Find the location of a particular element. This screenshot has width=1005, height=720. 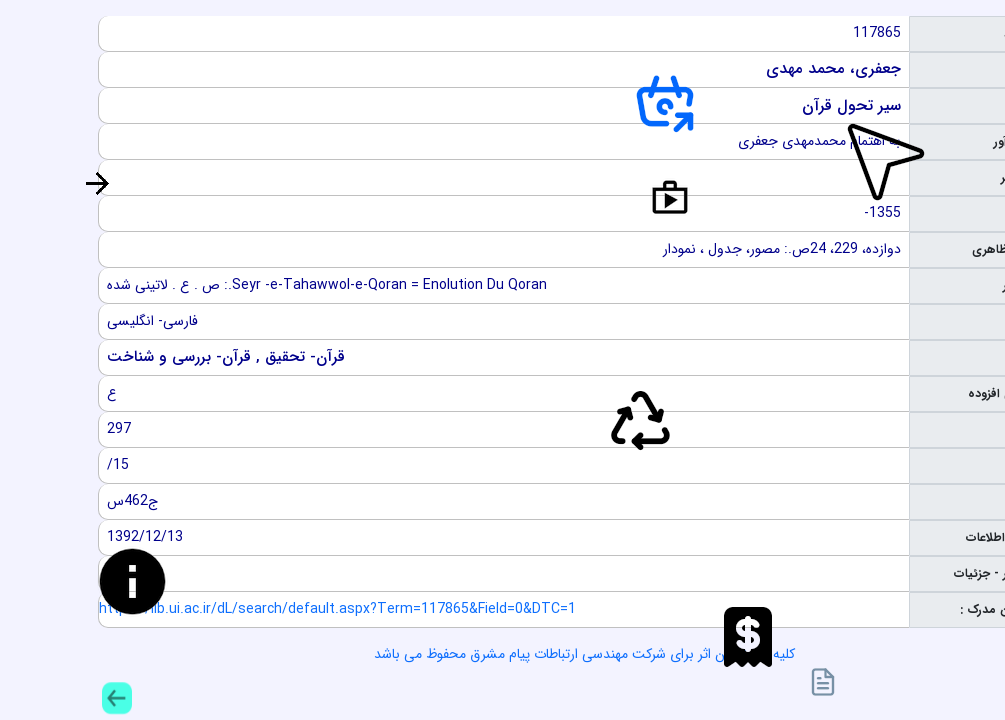

navigate to the next item or screen is located at coordinates (97, 183).